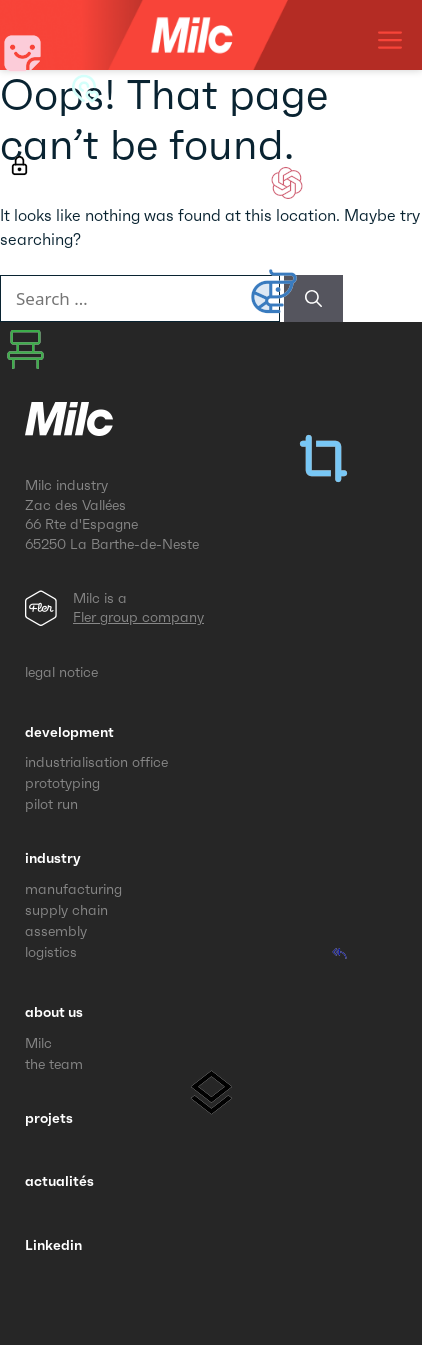 The height and width of the screenshot is (1369, 422). I want to click on lock or secure this item, so click(19, 165).